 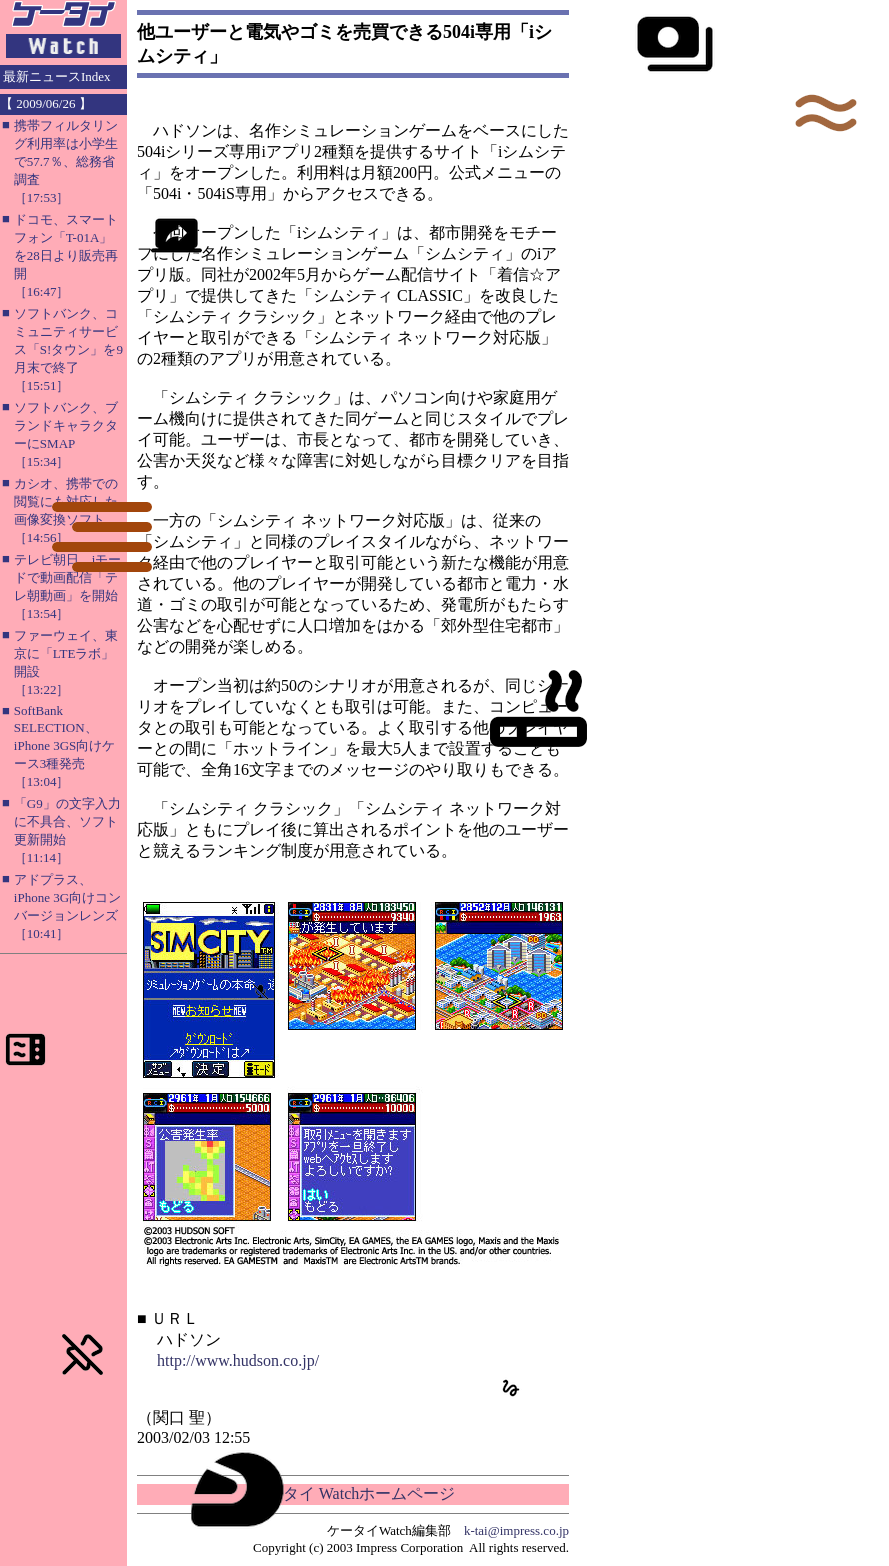 What do you see at coordinates (25, 1049) in the screenshot?
I see `access microwave controls or settings` at bounding box center [25, 1049].